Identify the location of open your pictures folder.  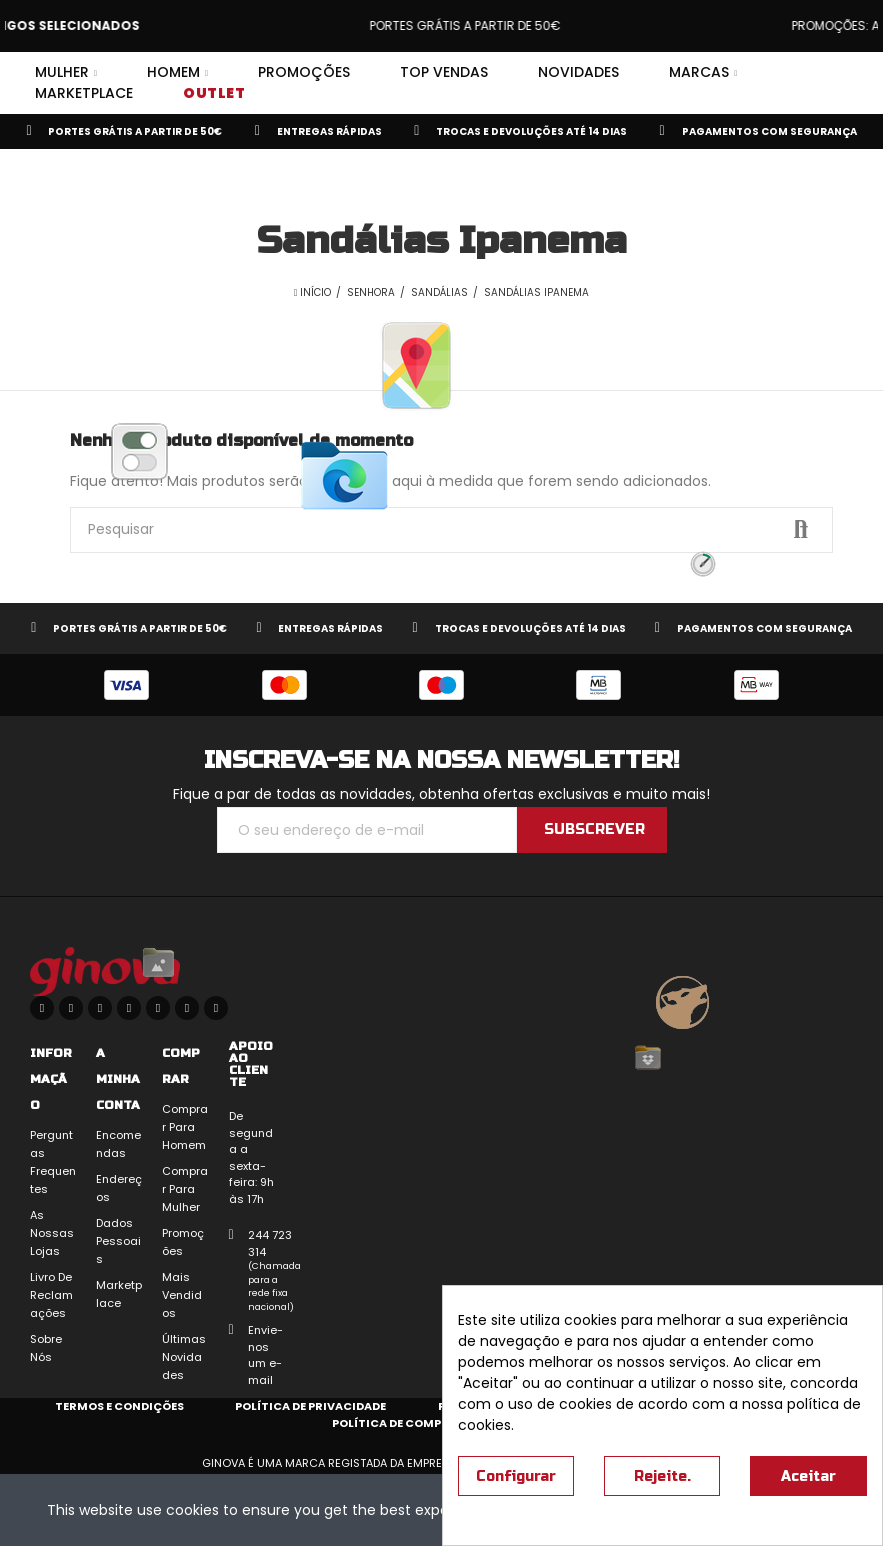
(158, 962).